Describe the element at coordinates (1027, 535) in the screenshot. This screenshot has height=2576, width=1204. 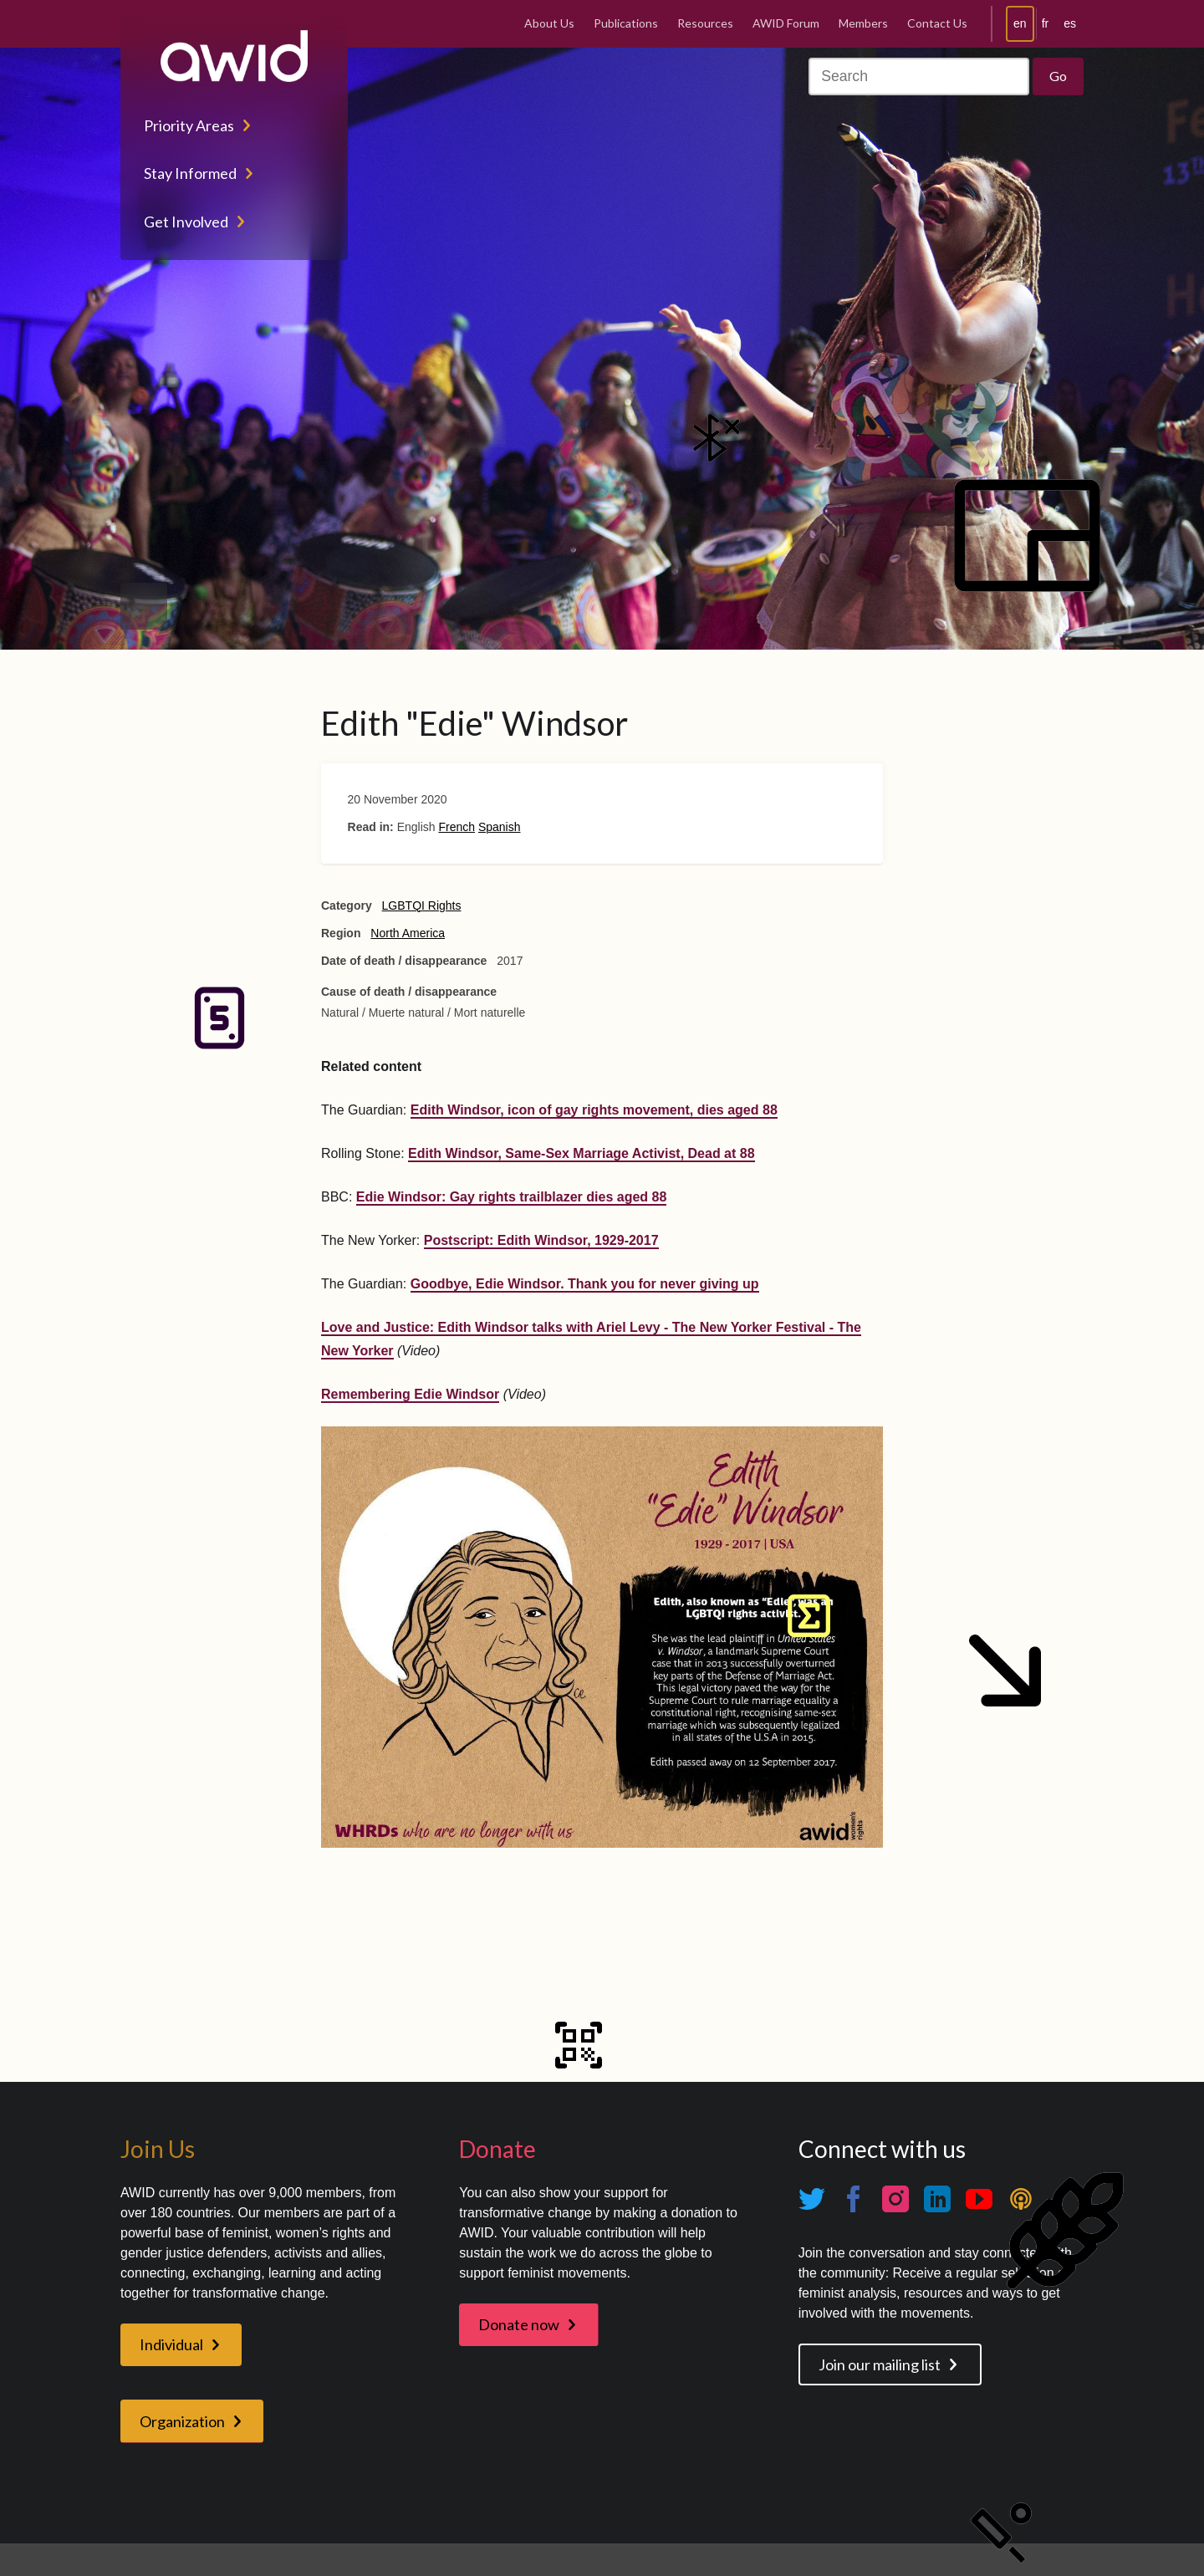
I see `enable picture-in-picture mode` at that location.